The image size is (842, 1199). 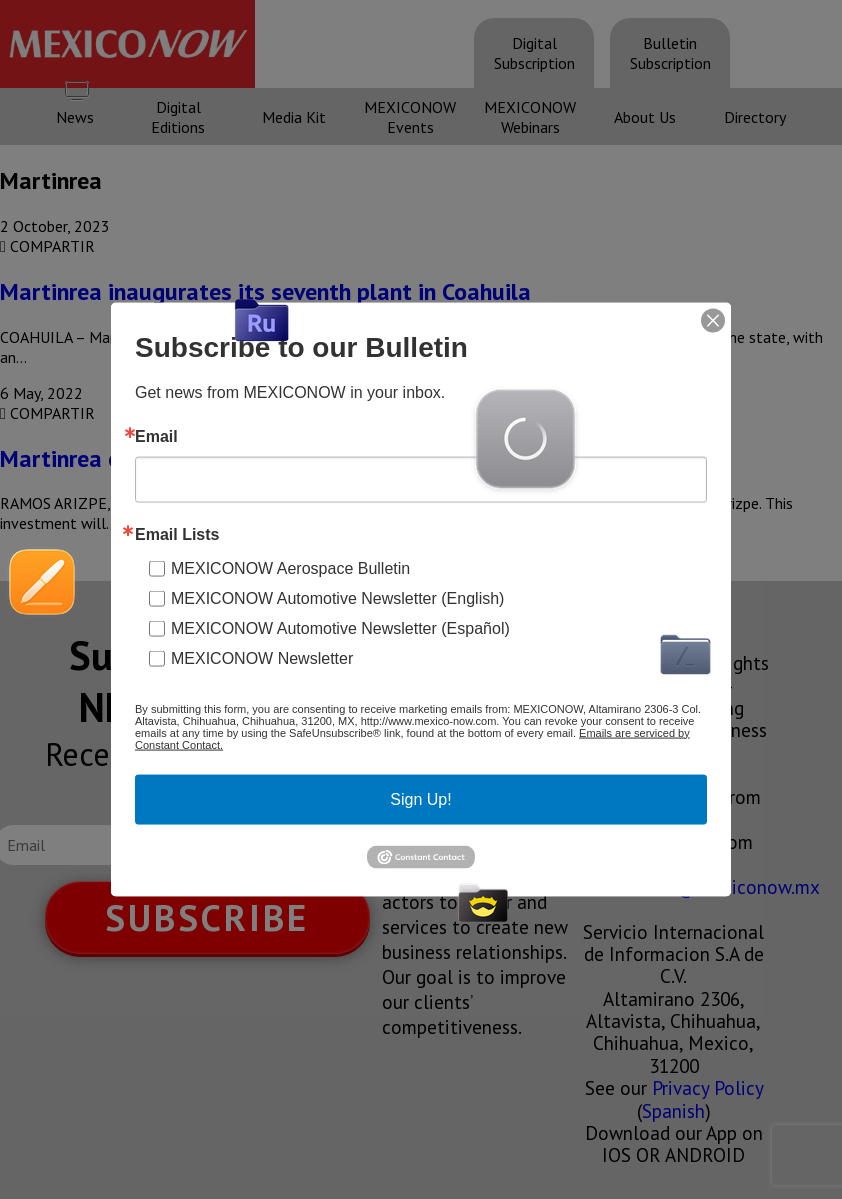 I want to click on open Pages document editor, so click(x=42, y=582).